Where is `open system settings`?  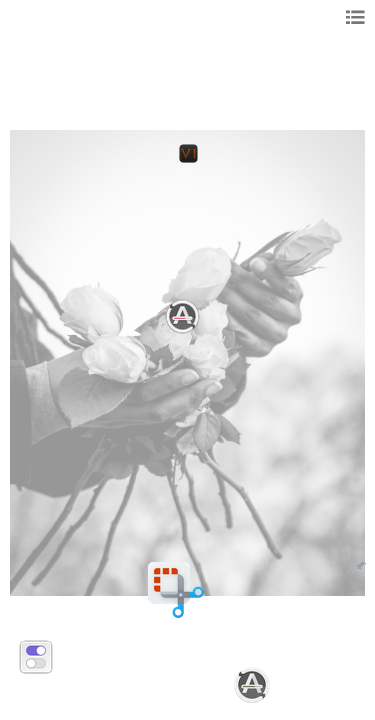 open system settings is located at coordinates (36, 657).